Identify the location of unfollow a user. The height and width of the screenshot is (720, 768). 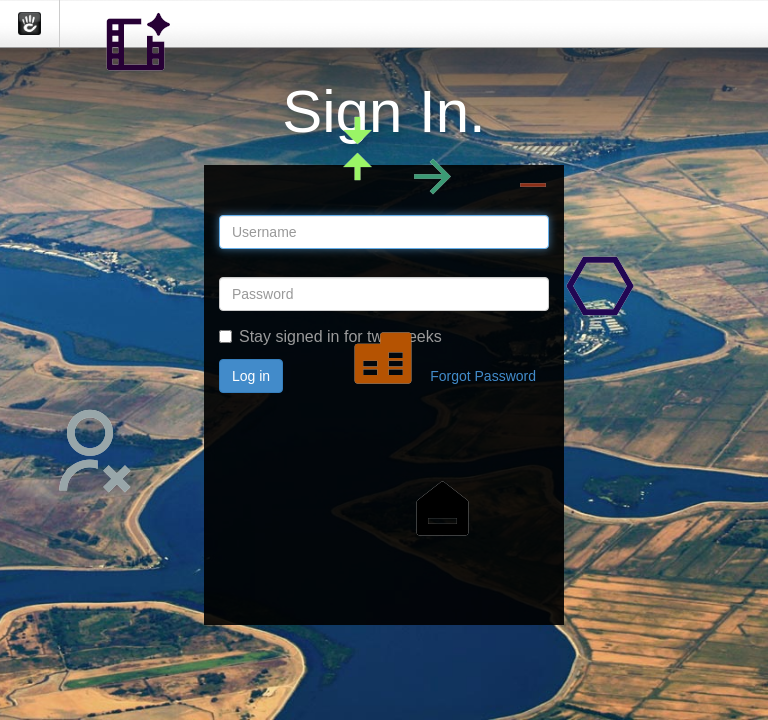
(90, 452).